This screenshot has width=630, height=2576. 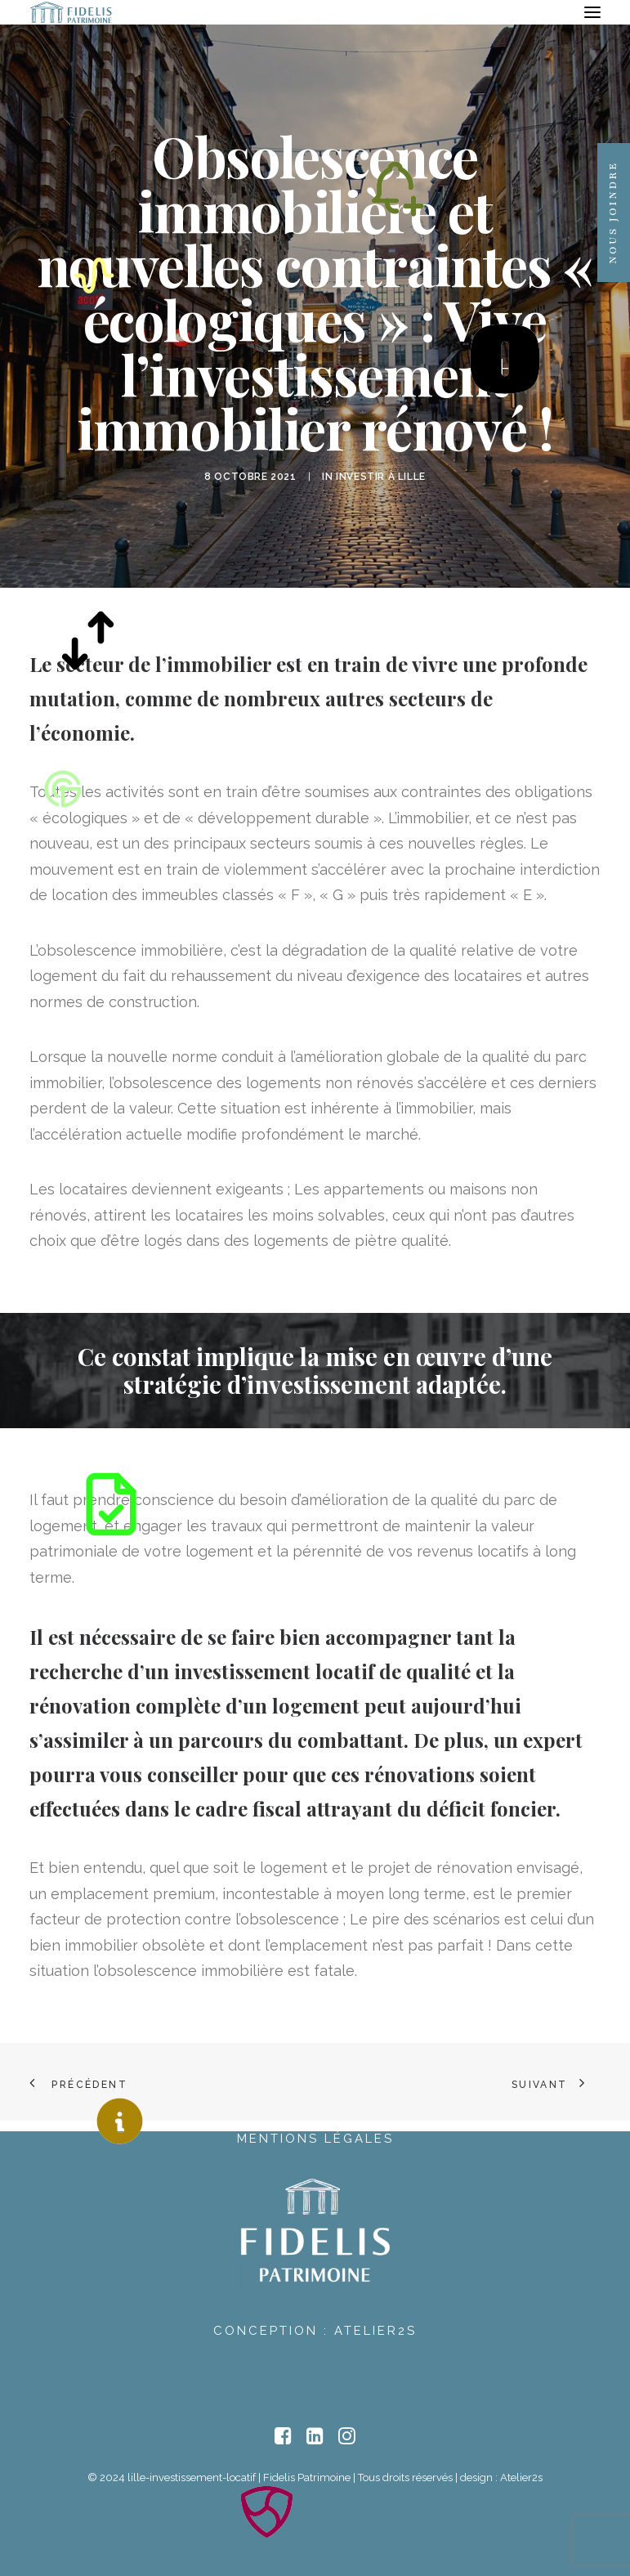 What do you see at coordinates (111, 1504) in the screenshot?
I see `file successfully uploaded or verified` at bounding box center [111, 1504].